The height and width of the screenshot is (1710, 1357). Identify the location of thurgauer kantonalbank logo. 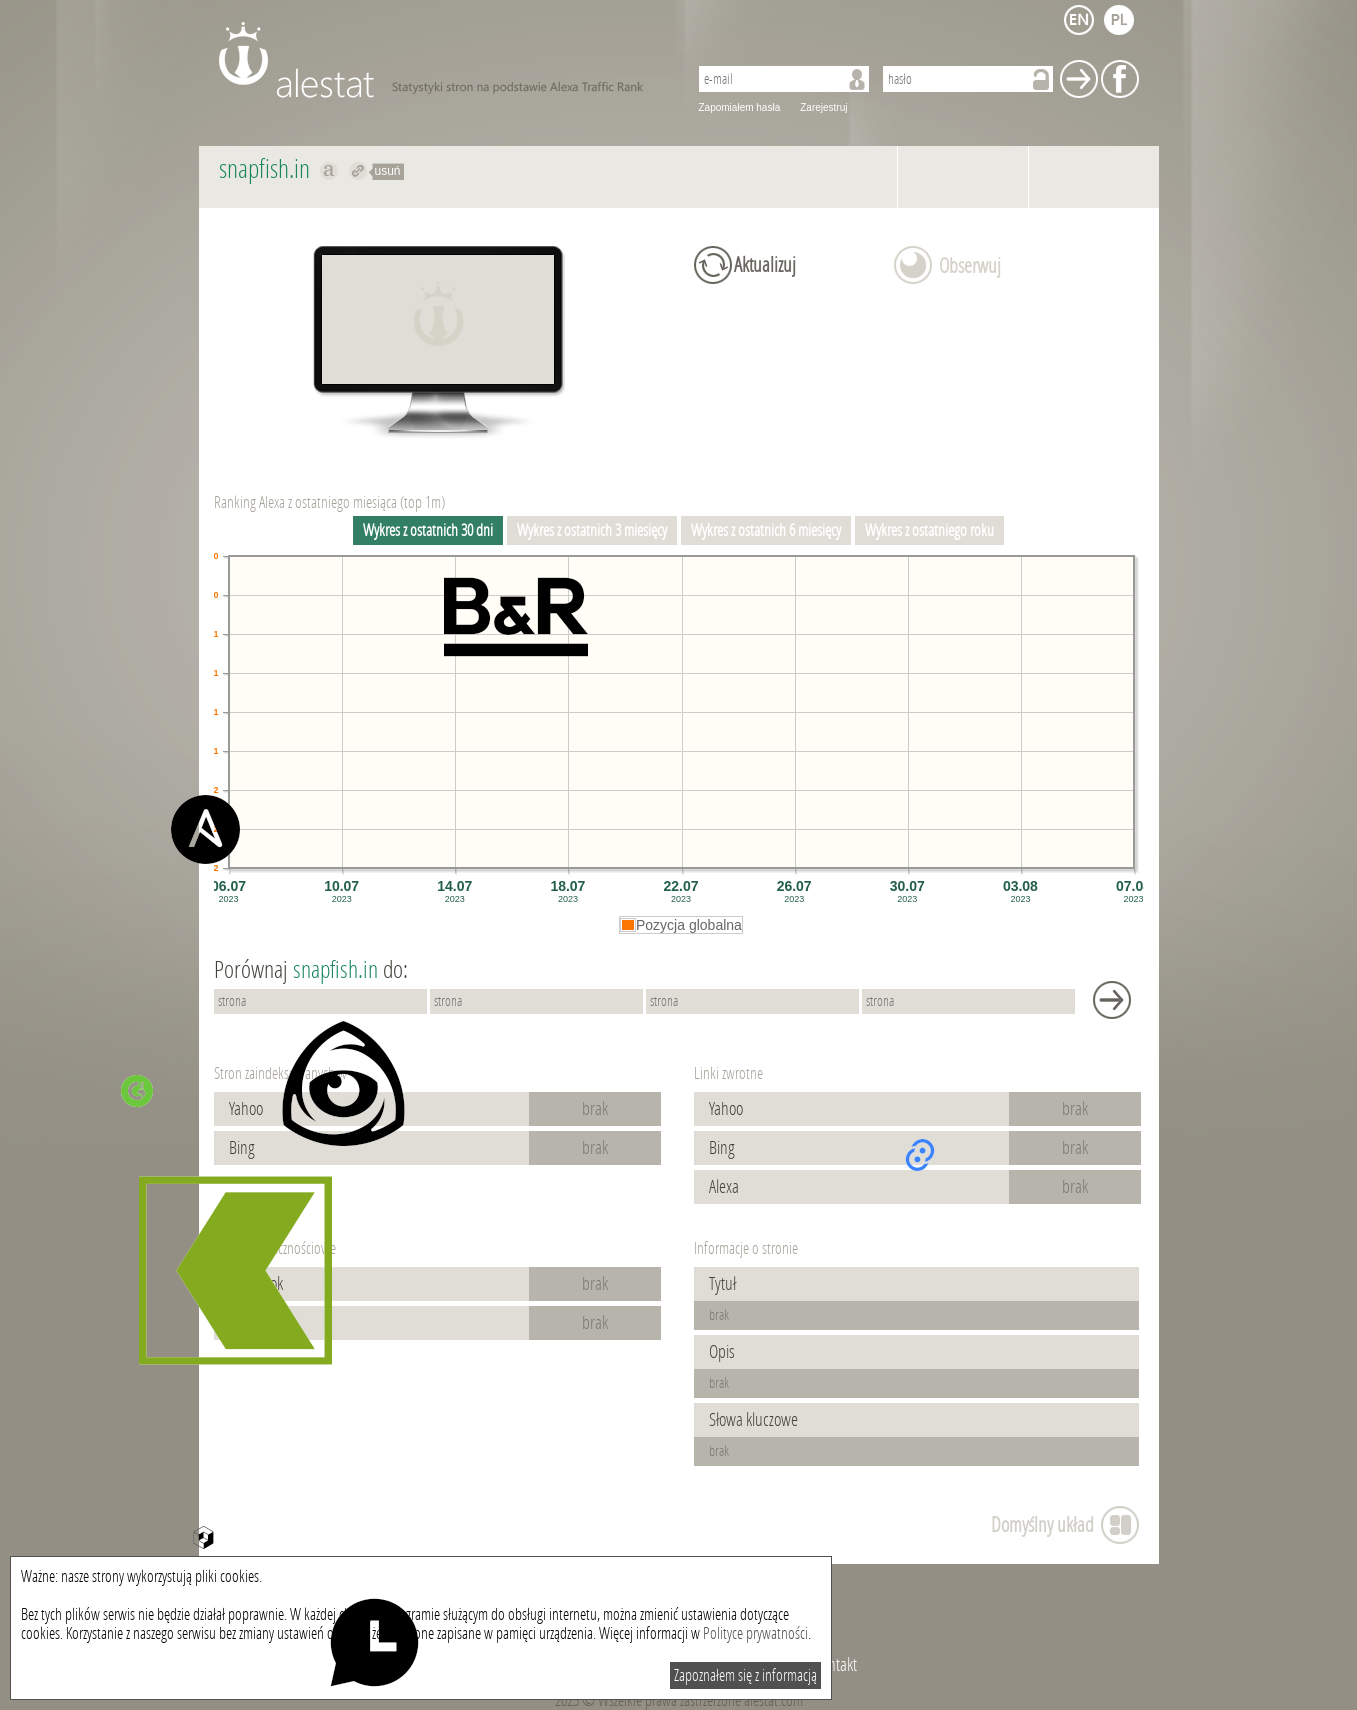
(235, 1270).